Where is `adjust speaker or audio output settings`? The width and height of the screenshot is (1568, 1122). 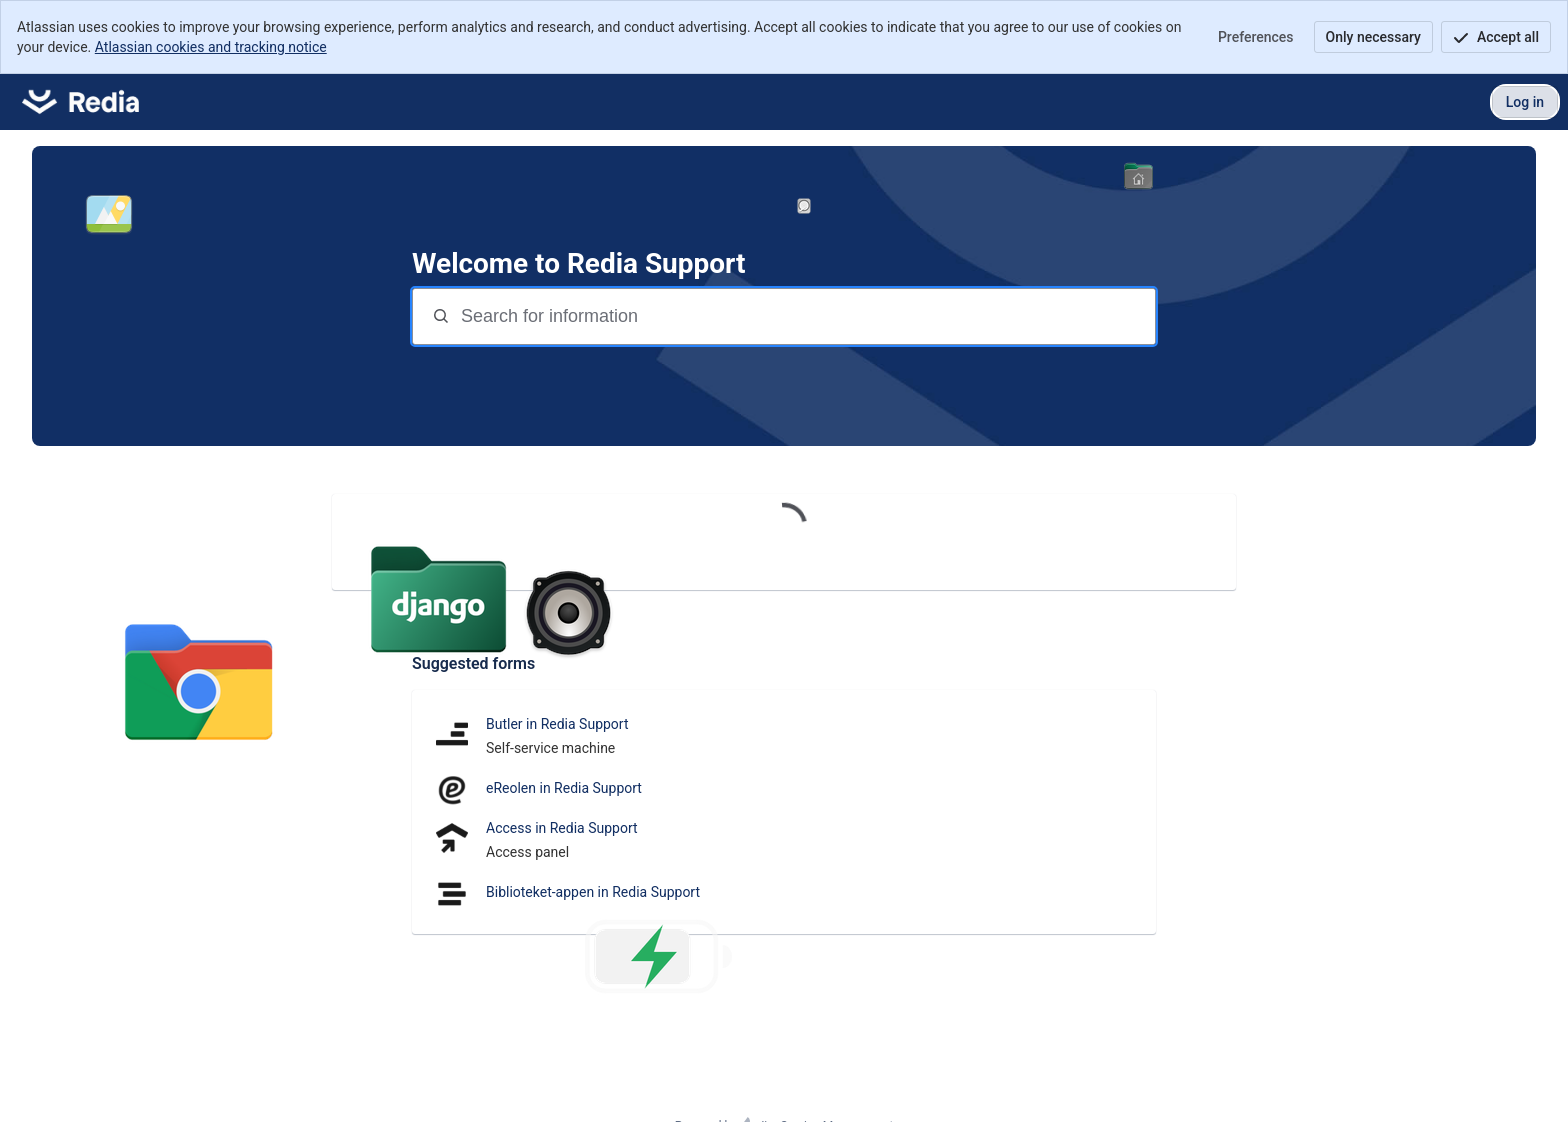 adjust speaker or audio output settings is located at coordinates (568, 612).